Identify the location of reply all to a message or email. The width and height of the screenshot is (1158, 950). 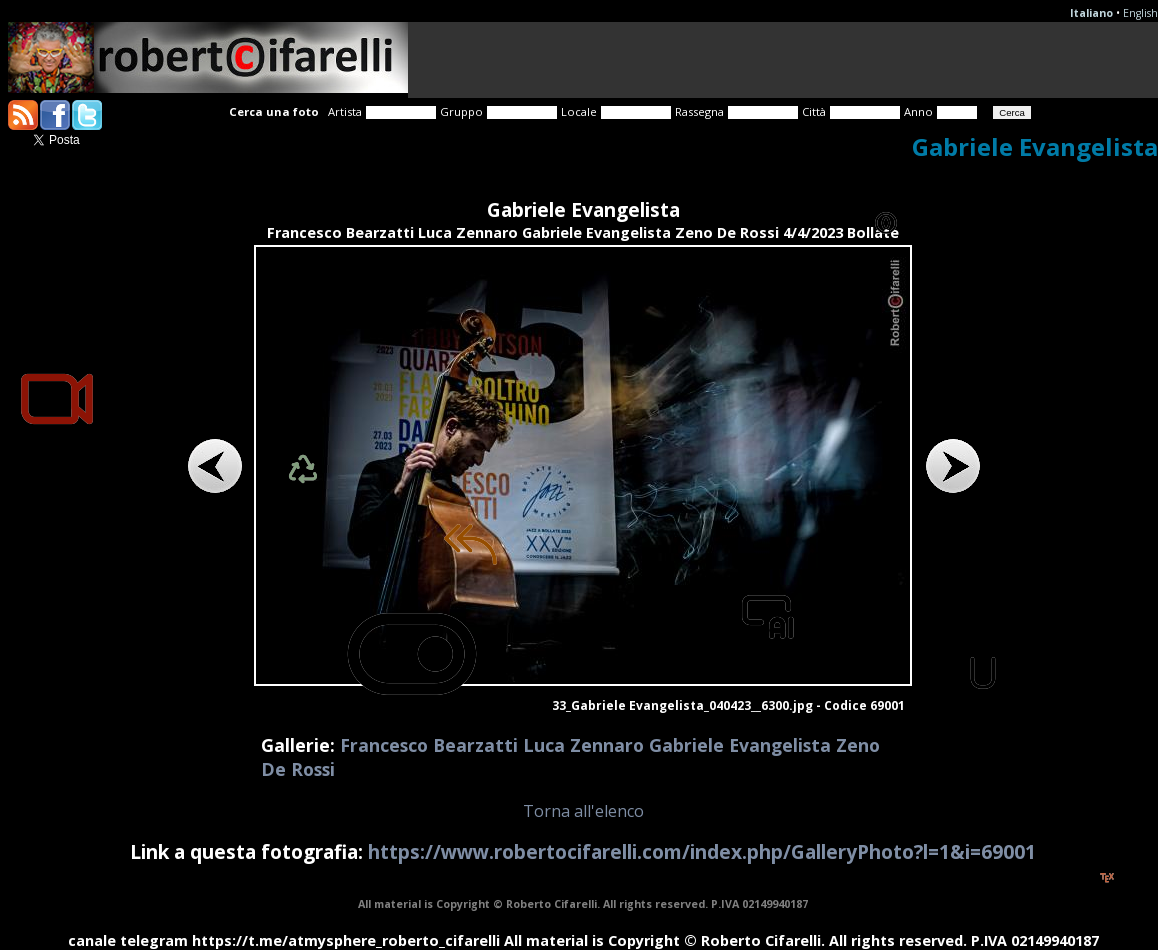
(470, 544).